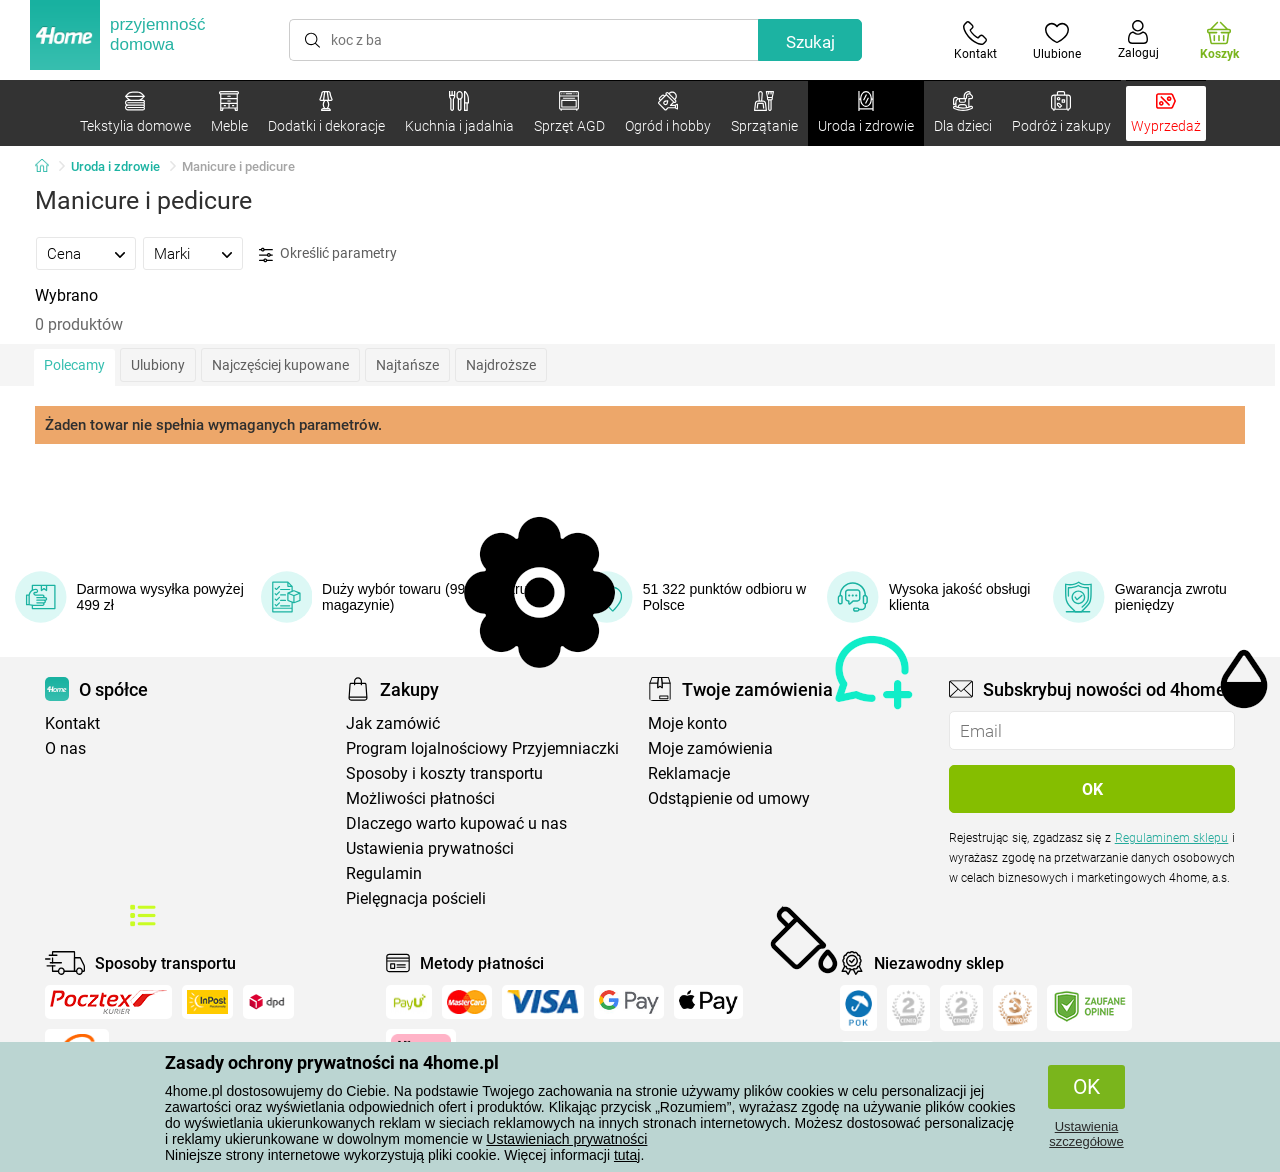 Image resolution: width=1280 pixels, height=1172 pixels. What do you see at coordinates (804, 940) in the screenshot?
I see `fill an area with color` at bounding box center [804, 940].